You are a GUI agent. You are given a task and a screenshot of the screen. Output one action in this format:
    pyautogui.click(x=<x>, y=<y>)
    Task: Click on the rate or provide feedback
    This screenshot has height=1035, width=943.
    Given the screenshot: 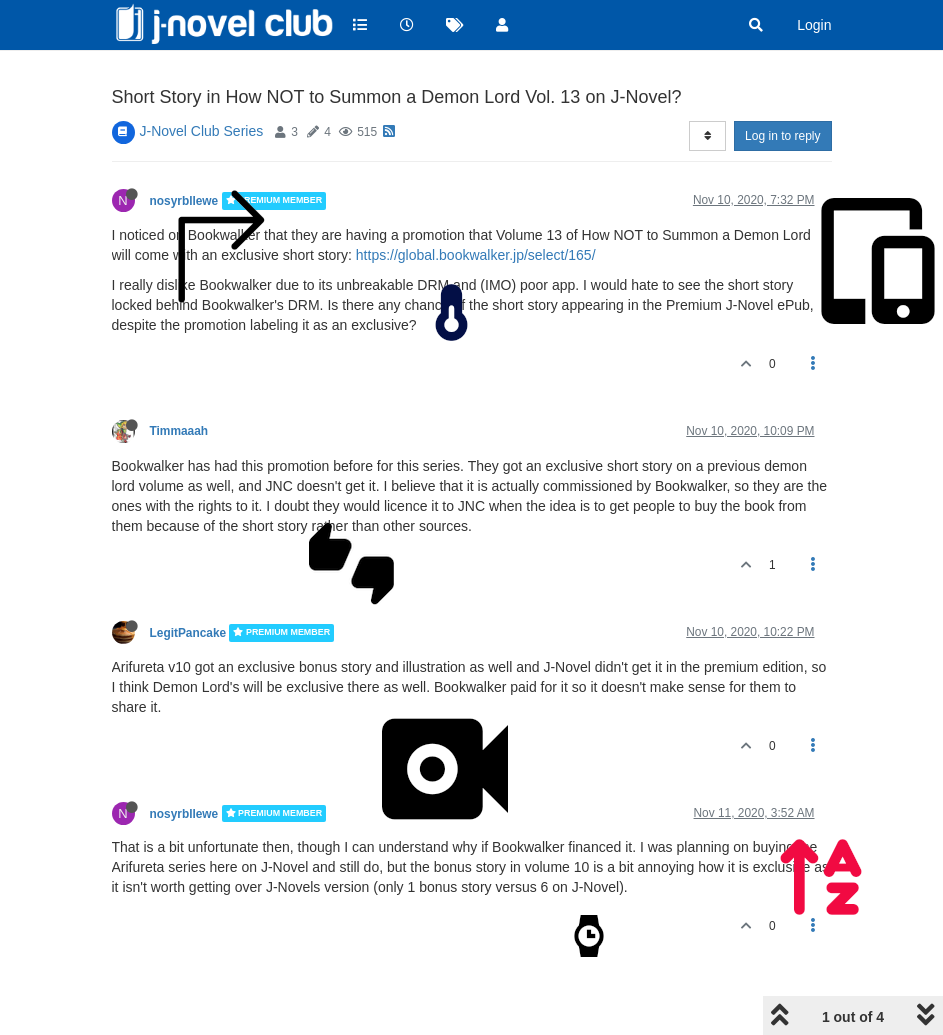 What is the action you would take?
    pyautogui.click(x=351, y=563)
    